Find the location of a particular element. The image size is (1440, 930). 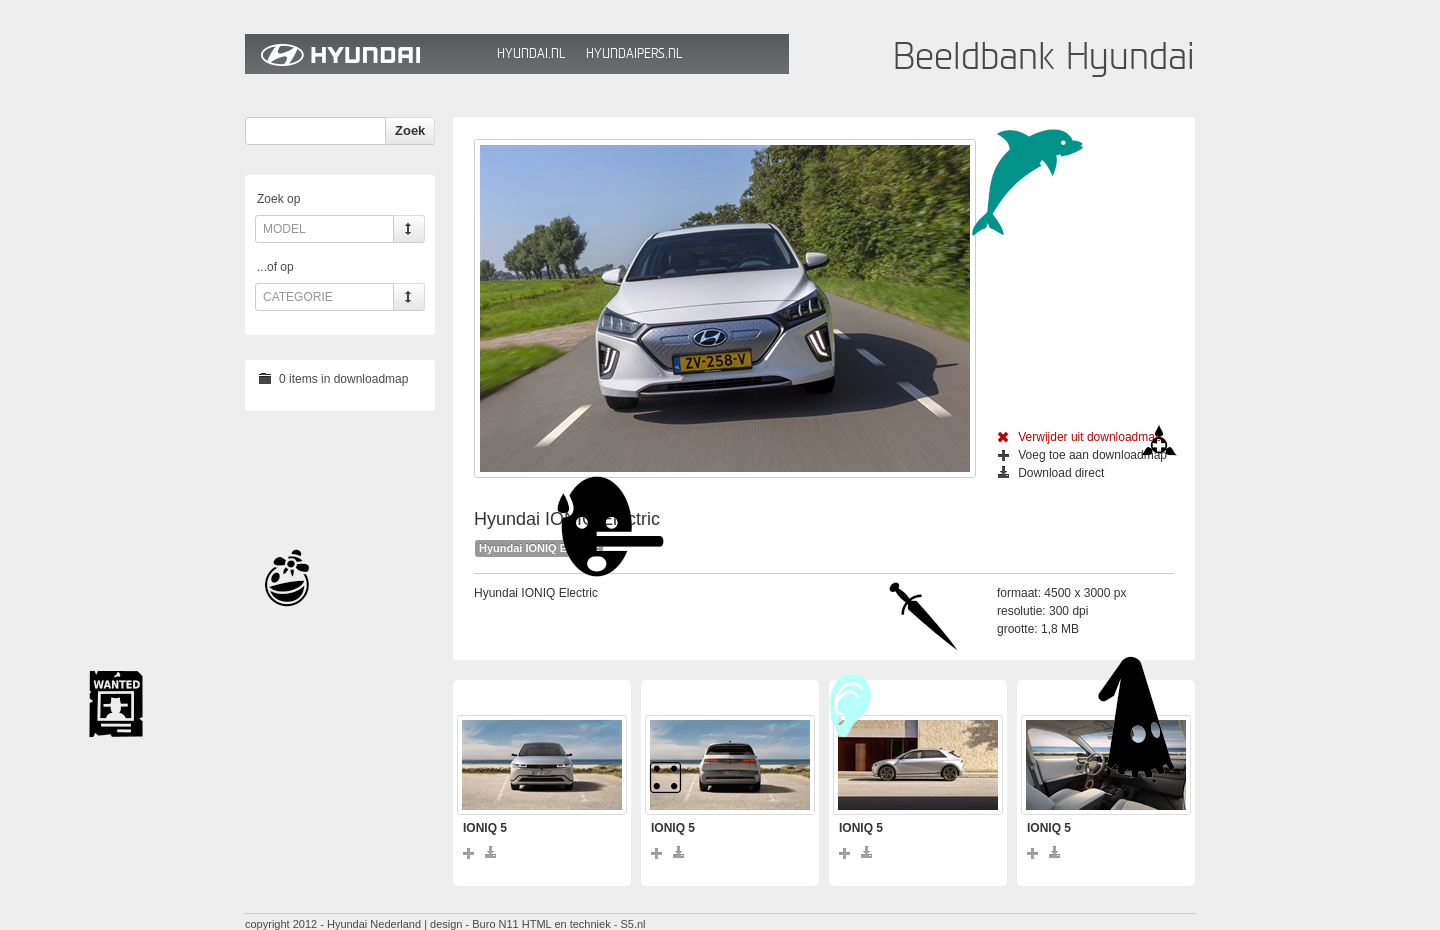

adjust audio or sound settings is located at coordinates (850, 705).